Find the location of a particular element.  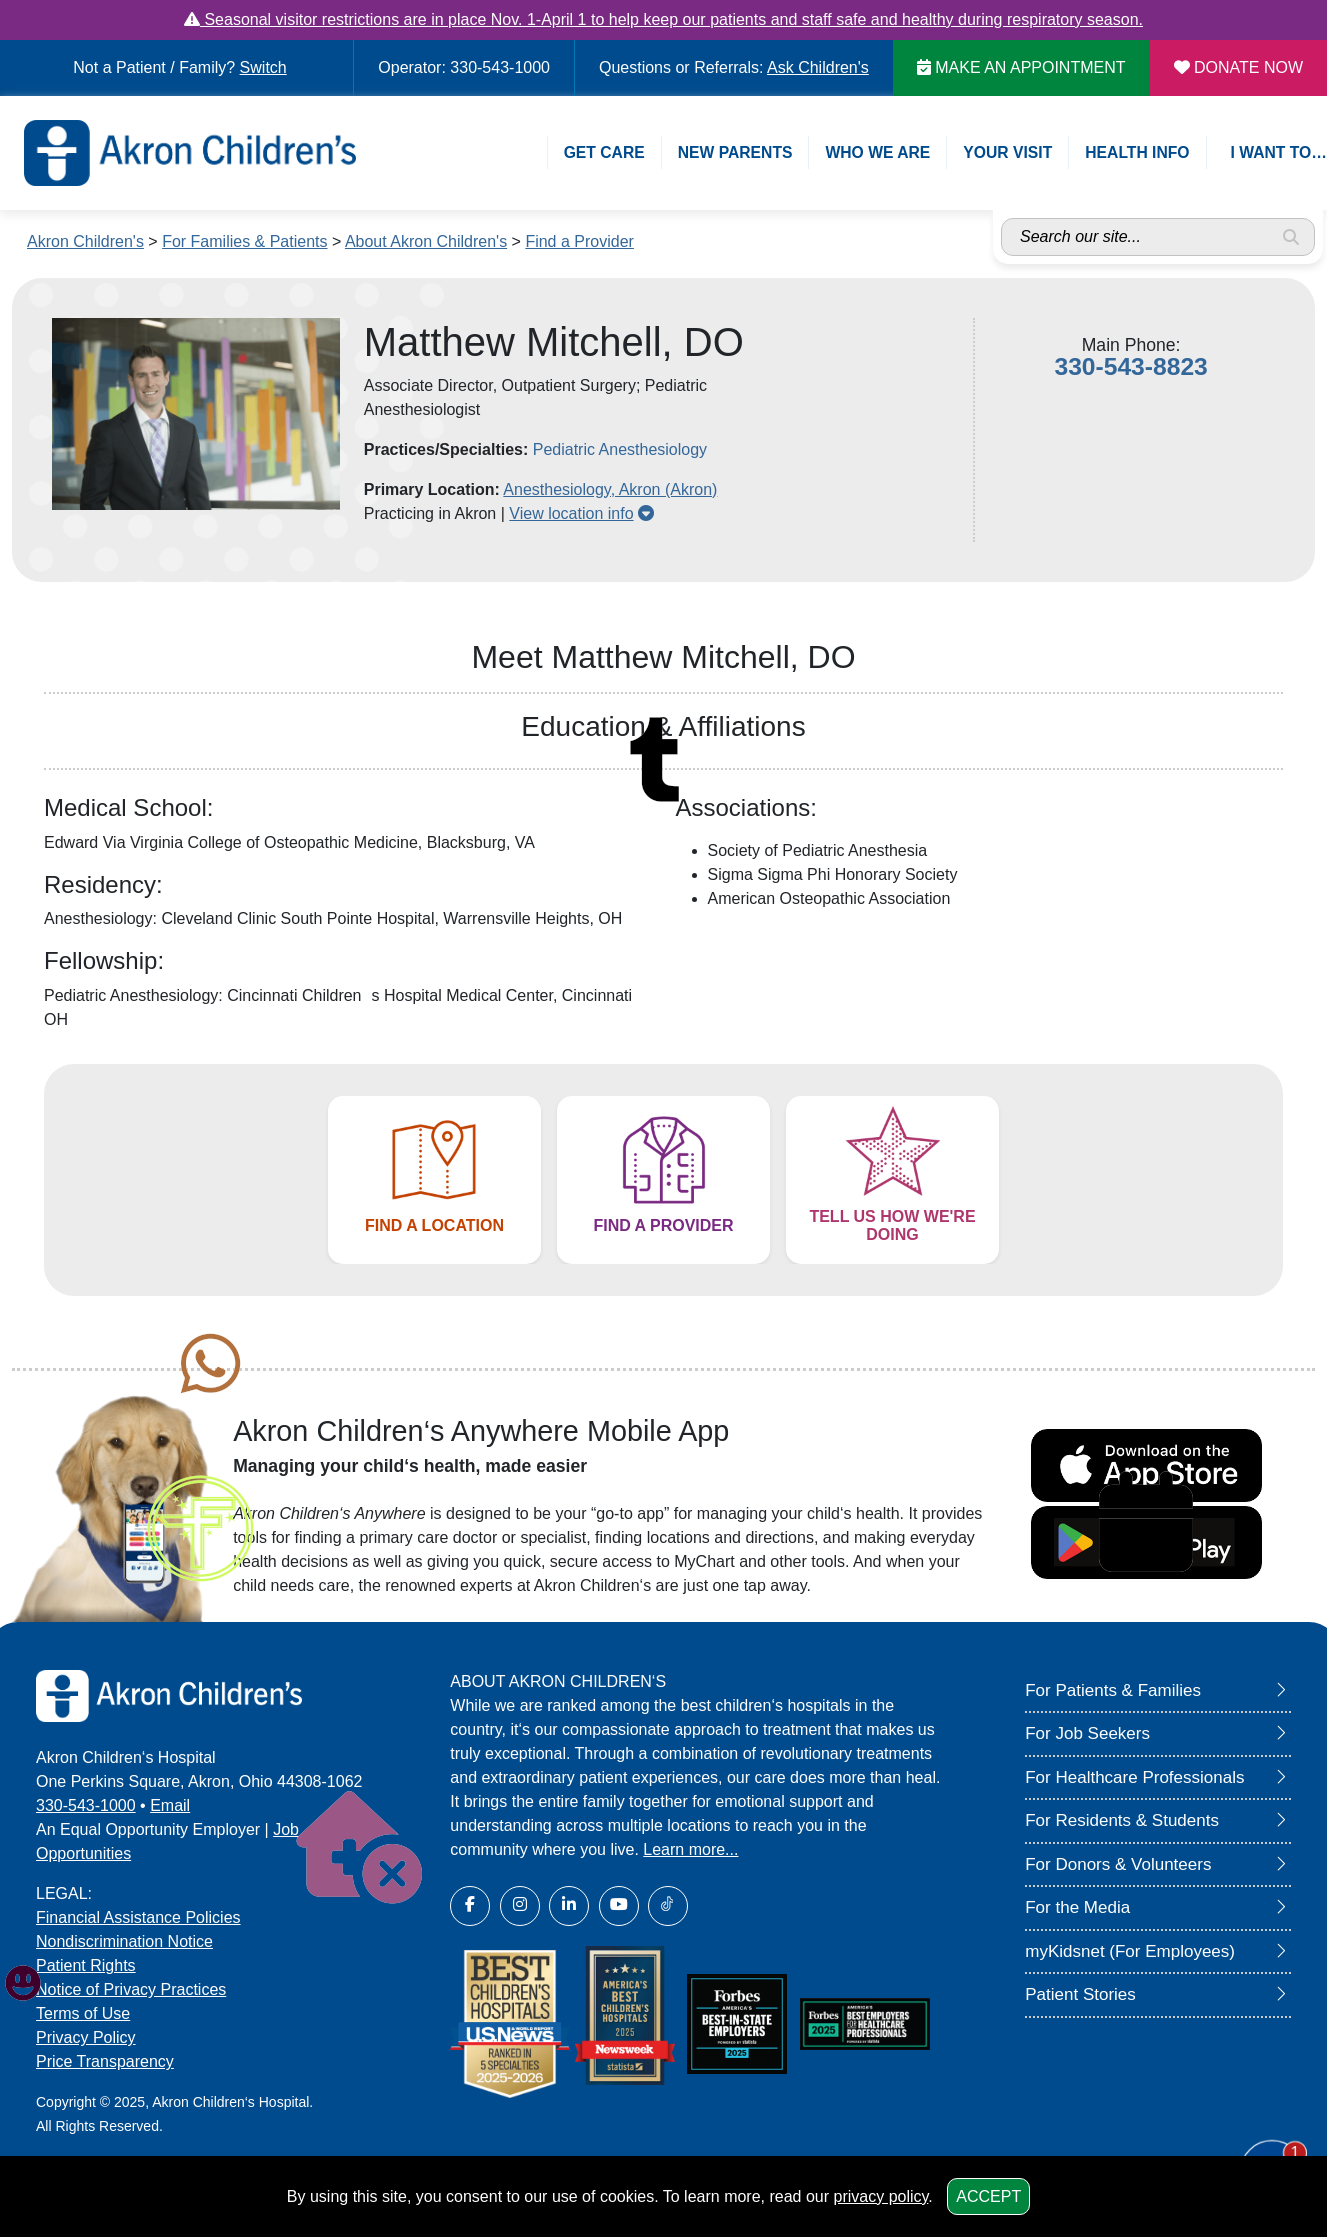

open WhatsApp messaging app is located at coordinates (210, 1363).